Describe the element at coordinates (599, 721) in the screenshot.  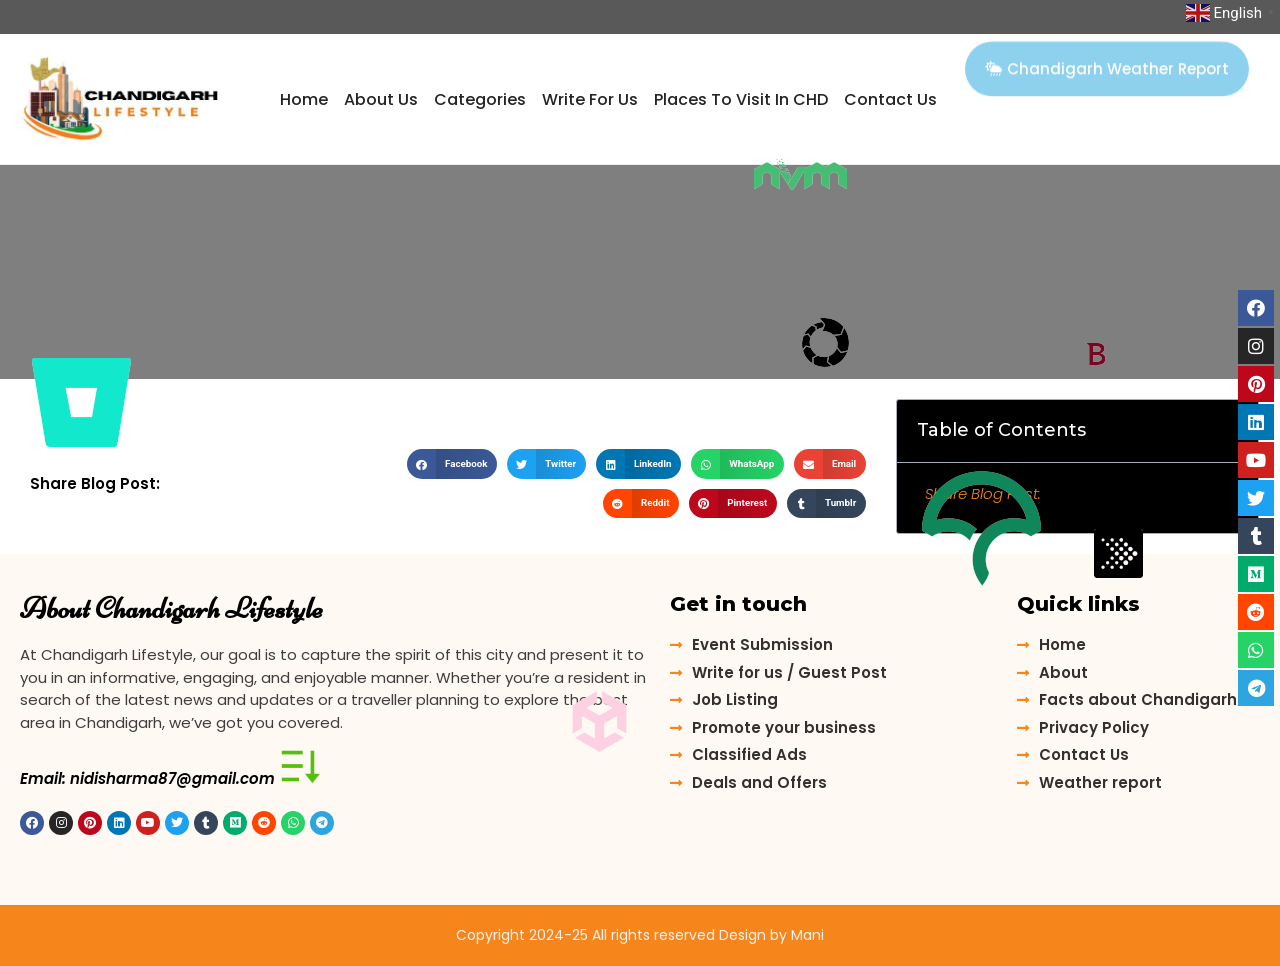
I see `unity game engine logo` at that location.